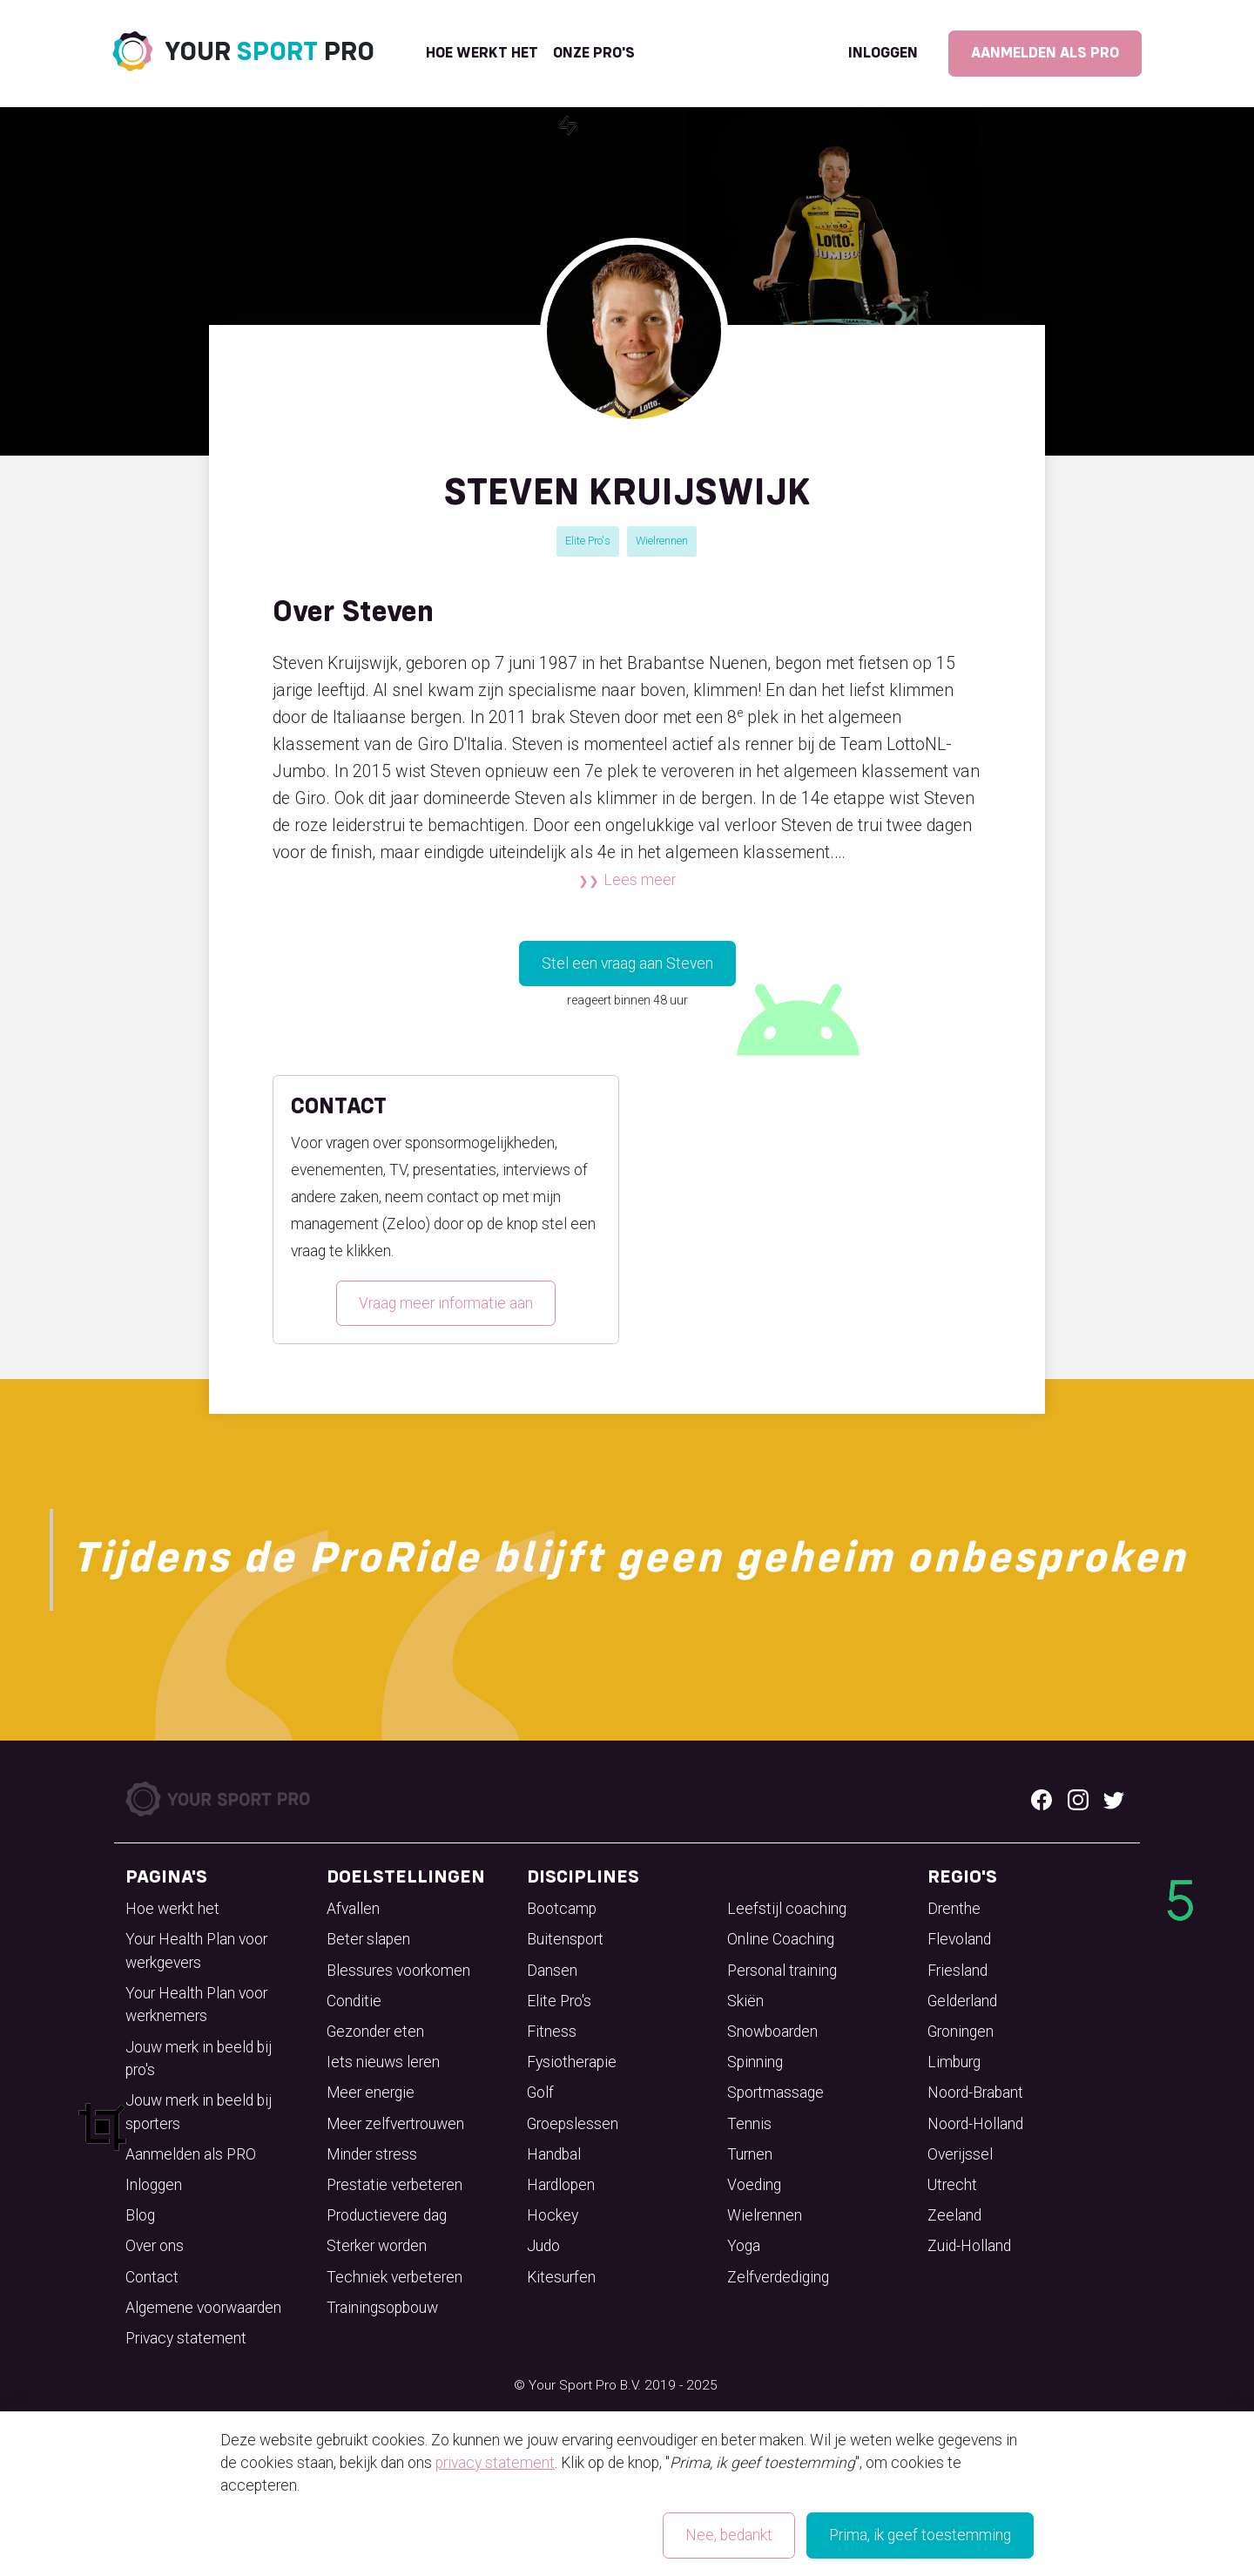  What do you see at coordinates (798, 1019) in the screenshot?
I see `android operating system logo` at bounding box center [798, 1019].